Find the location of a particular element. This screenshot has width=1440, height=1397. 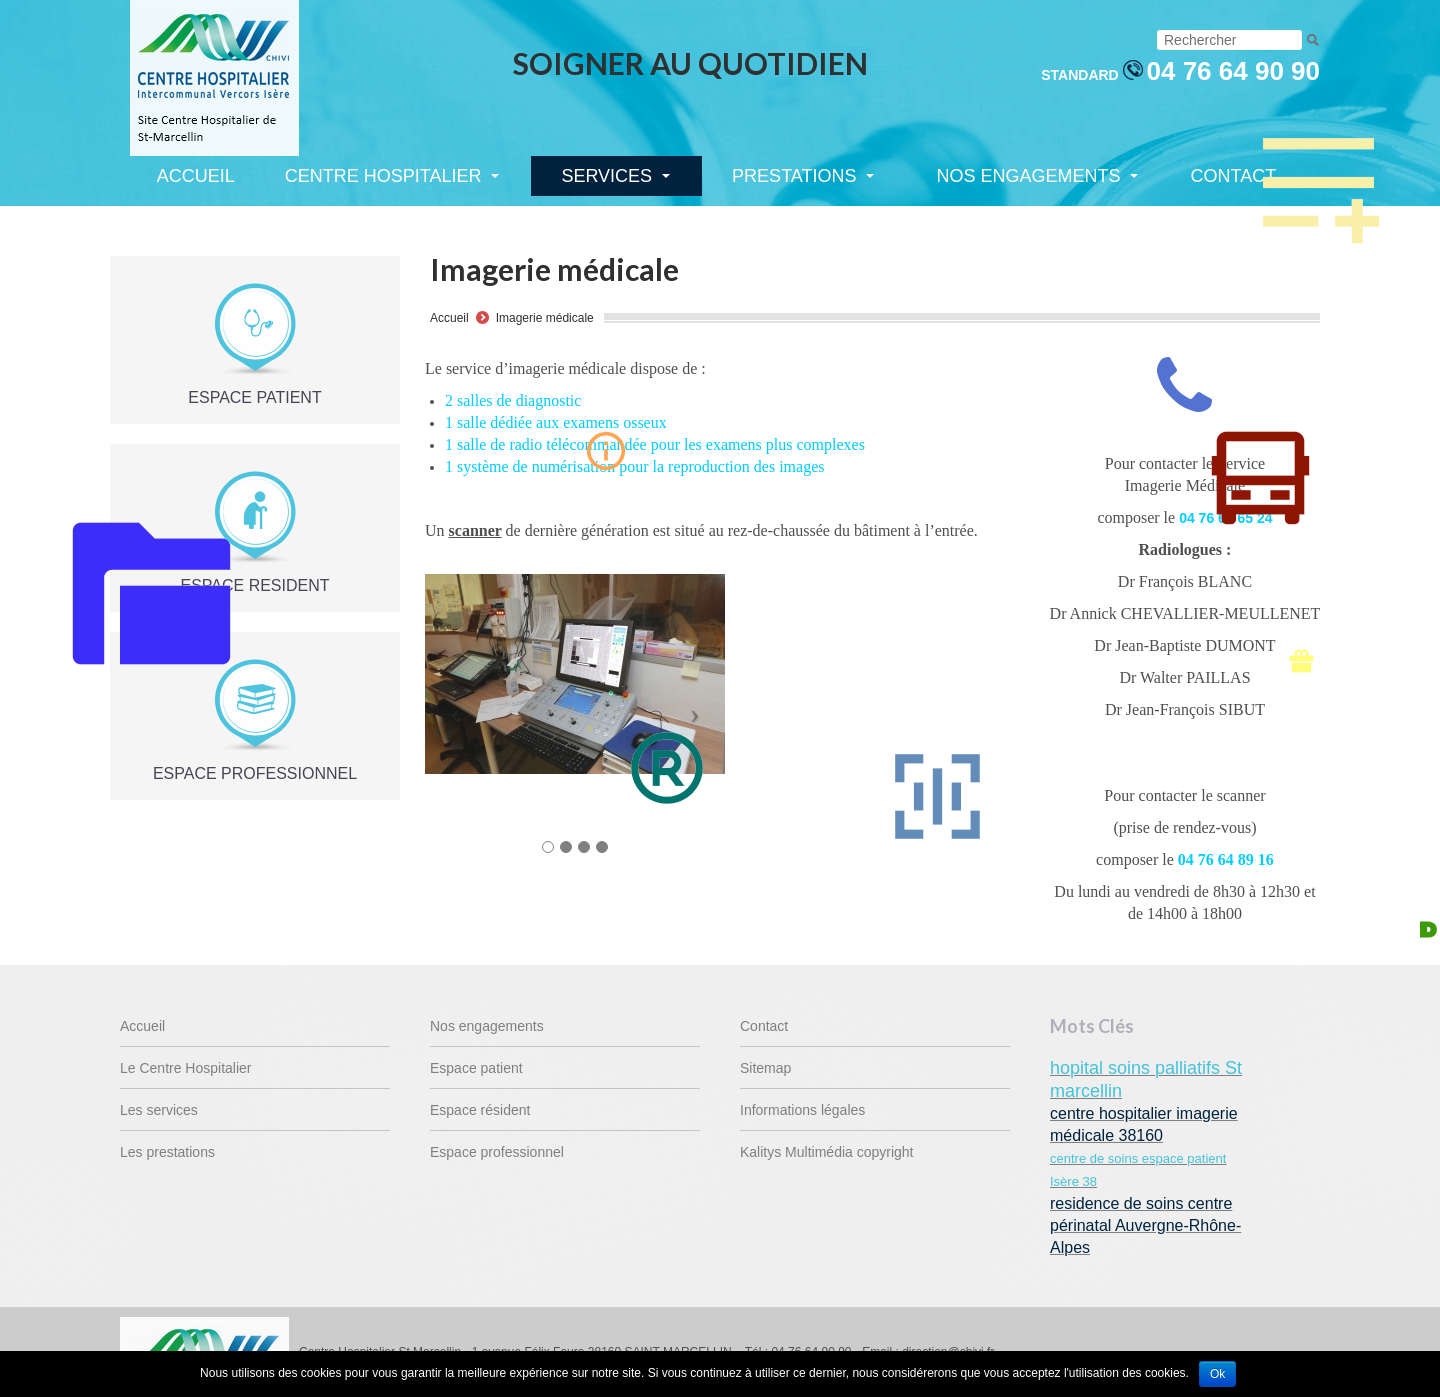

activate voice recognition or speech input is located at coordinates (937, 796).